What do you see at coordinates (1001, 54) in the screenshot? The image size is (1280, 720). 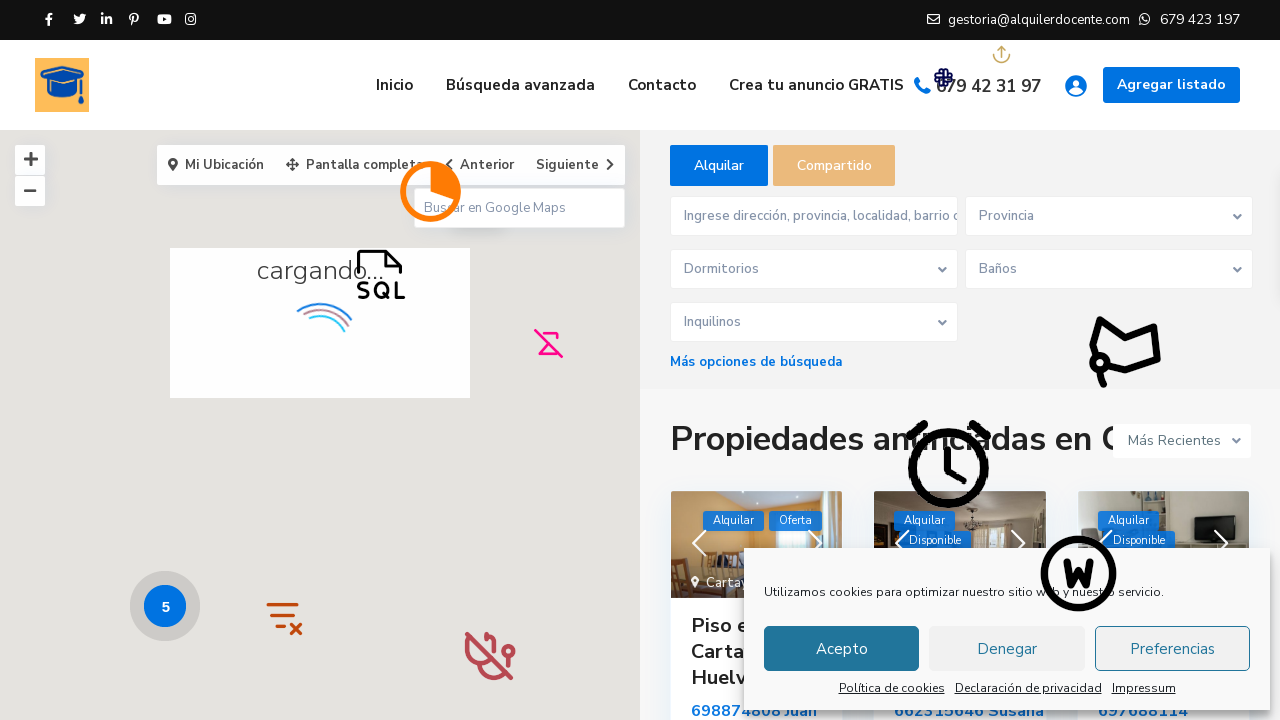 I see `upload file or content` at bounding box center [1001, 54].